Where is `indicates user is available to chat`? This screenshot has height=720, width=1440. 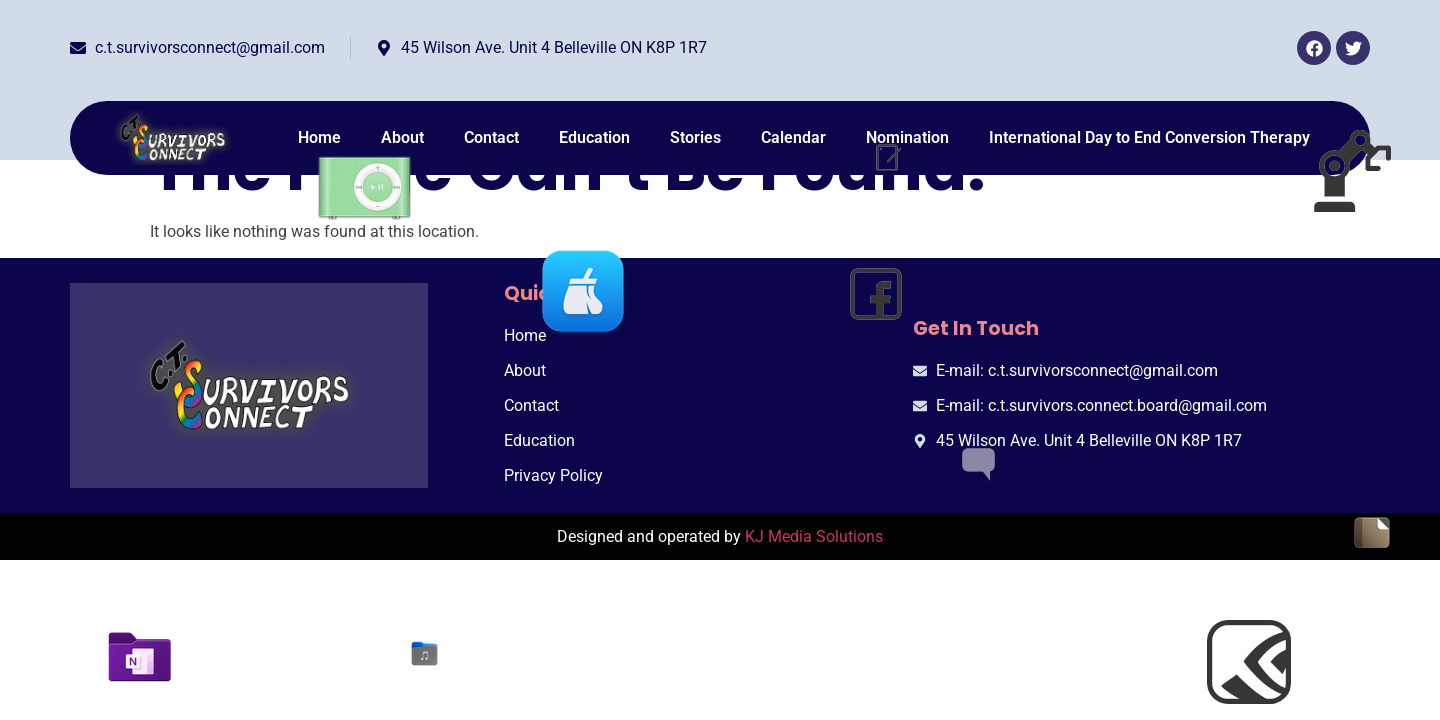 indicates user is available to chat is located at coordinates (978, 464).